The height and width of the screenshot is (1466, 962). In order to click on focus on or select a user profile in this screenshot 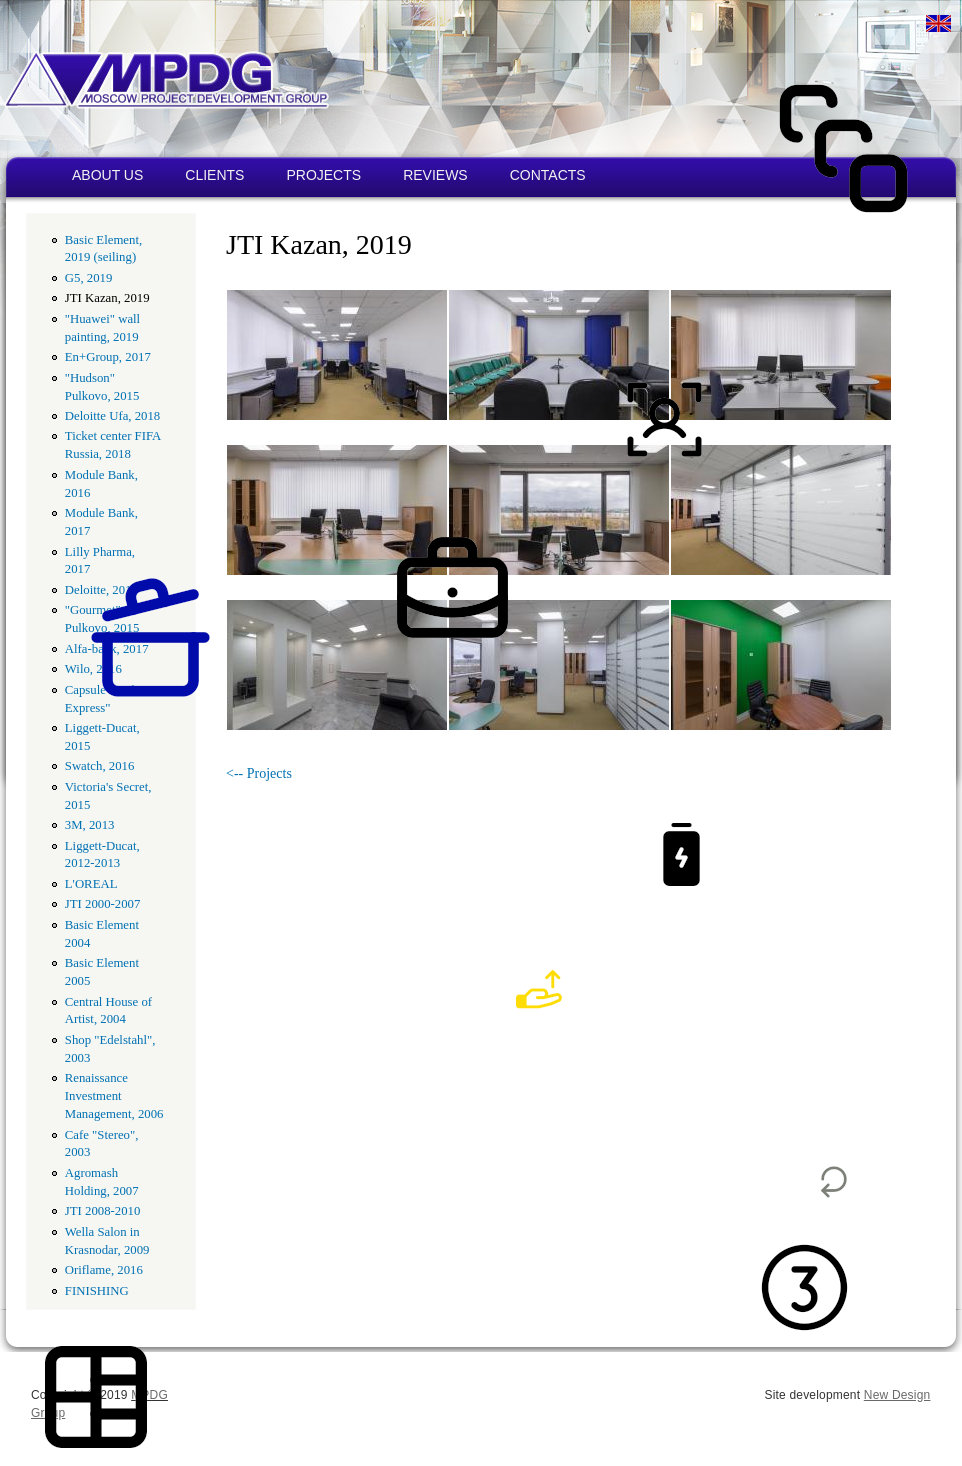, I will do `click(664, 419)`.